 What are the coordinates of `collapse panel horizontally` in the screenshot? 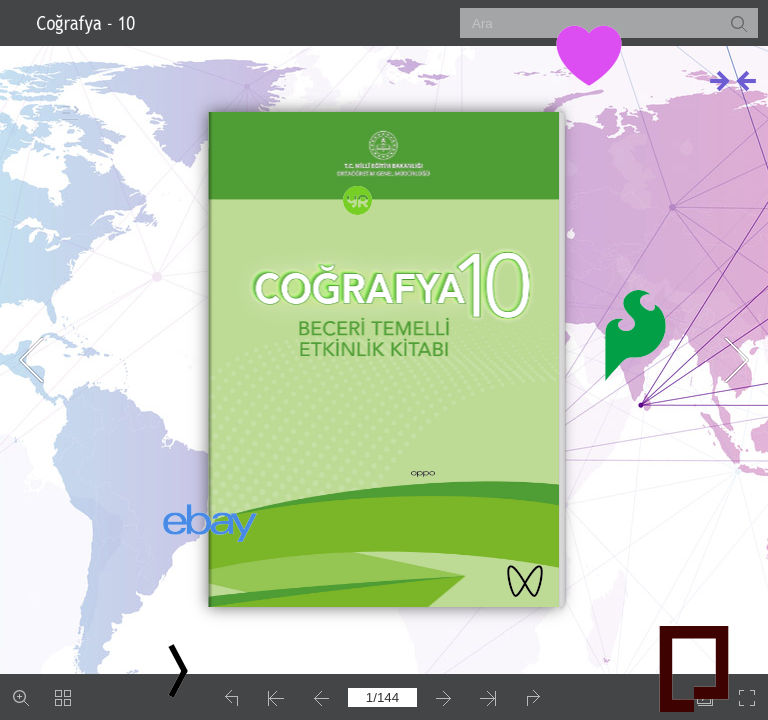 It's located at (733, 81).